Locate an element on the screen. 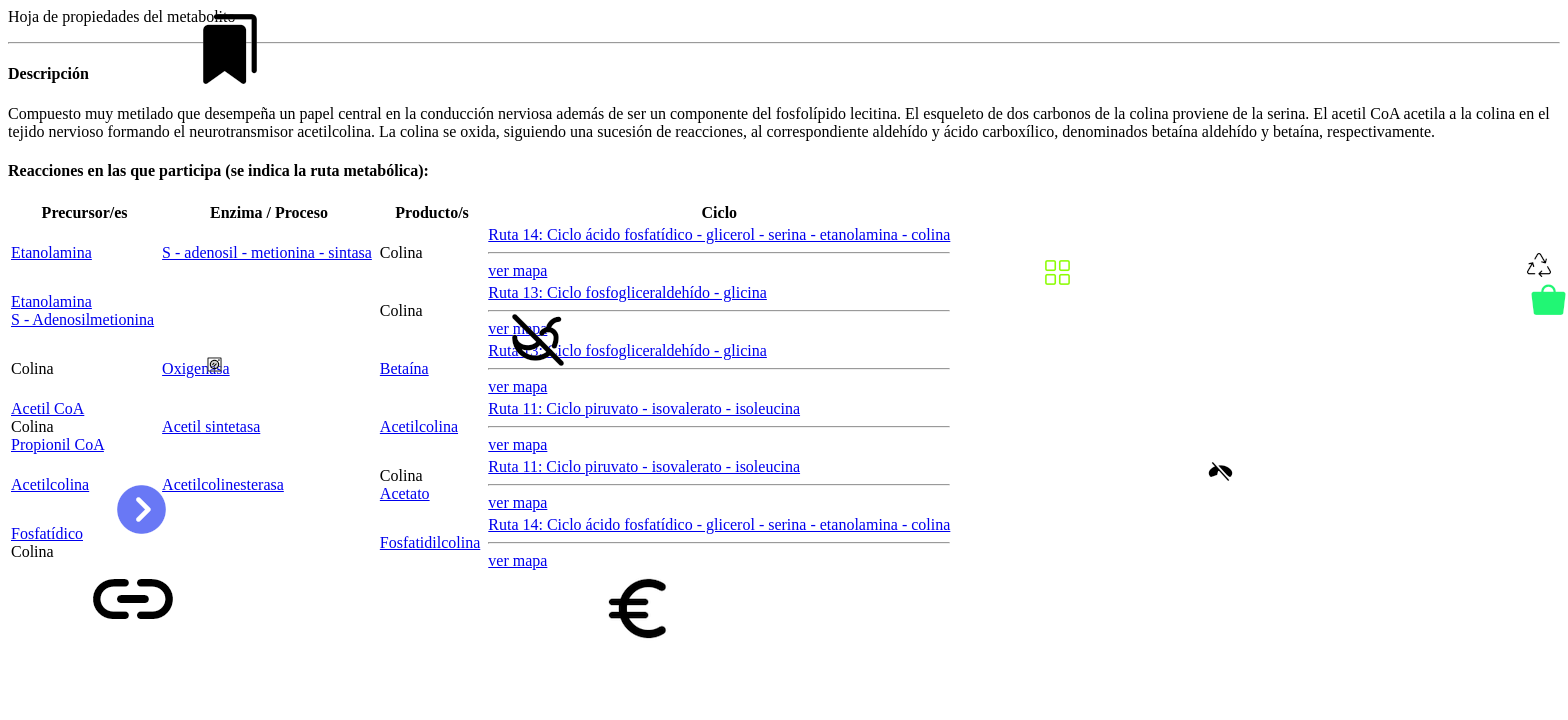 This screenshot has height=720, width=1568. disable spicy food filter is located at coordinates (538, 340).